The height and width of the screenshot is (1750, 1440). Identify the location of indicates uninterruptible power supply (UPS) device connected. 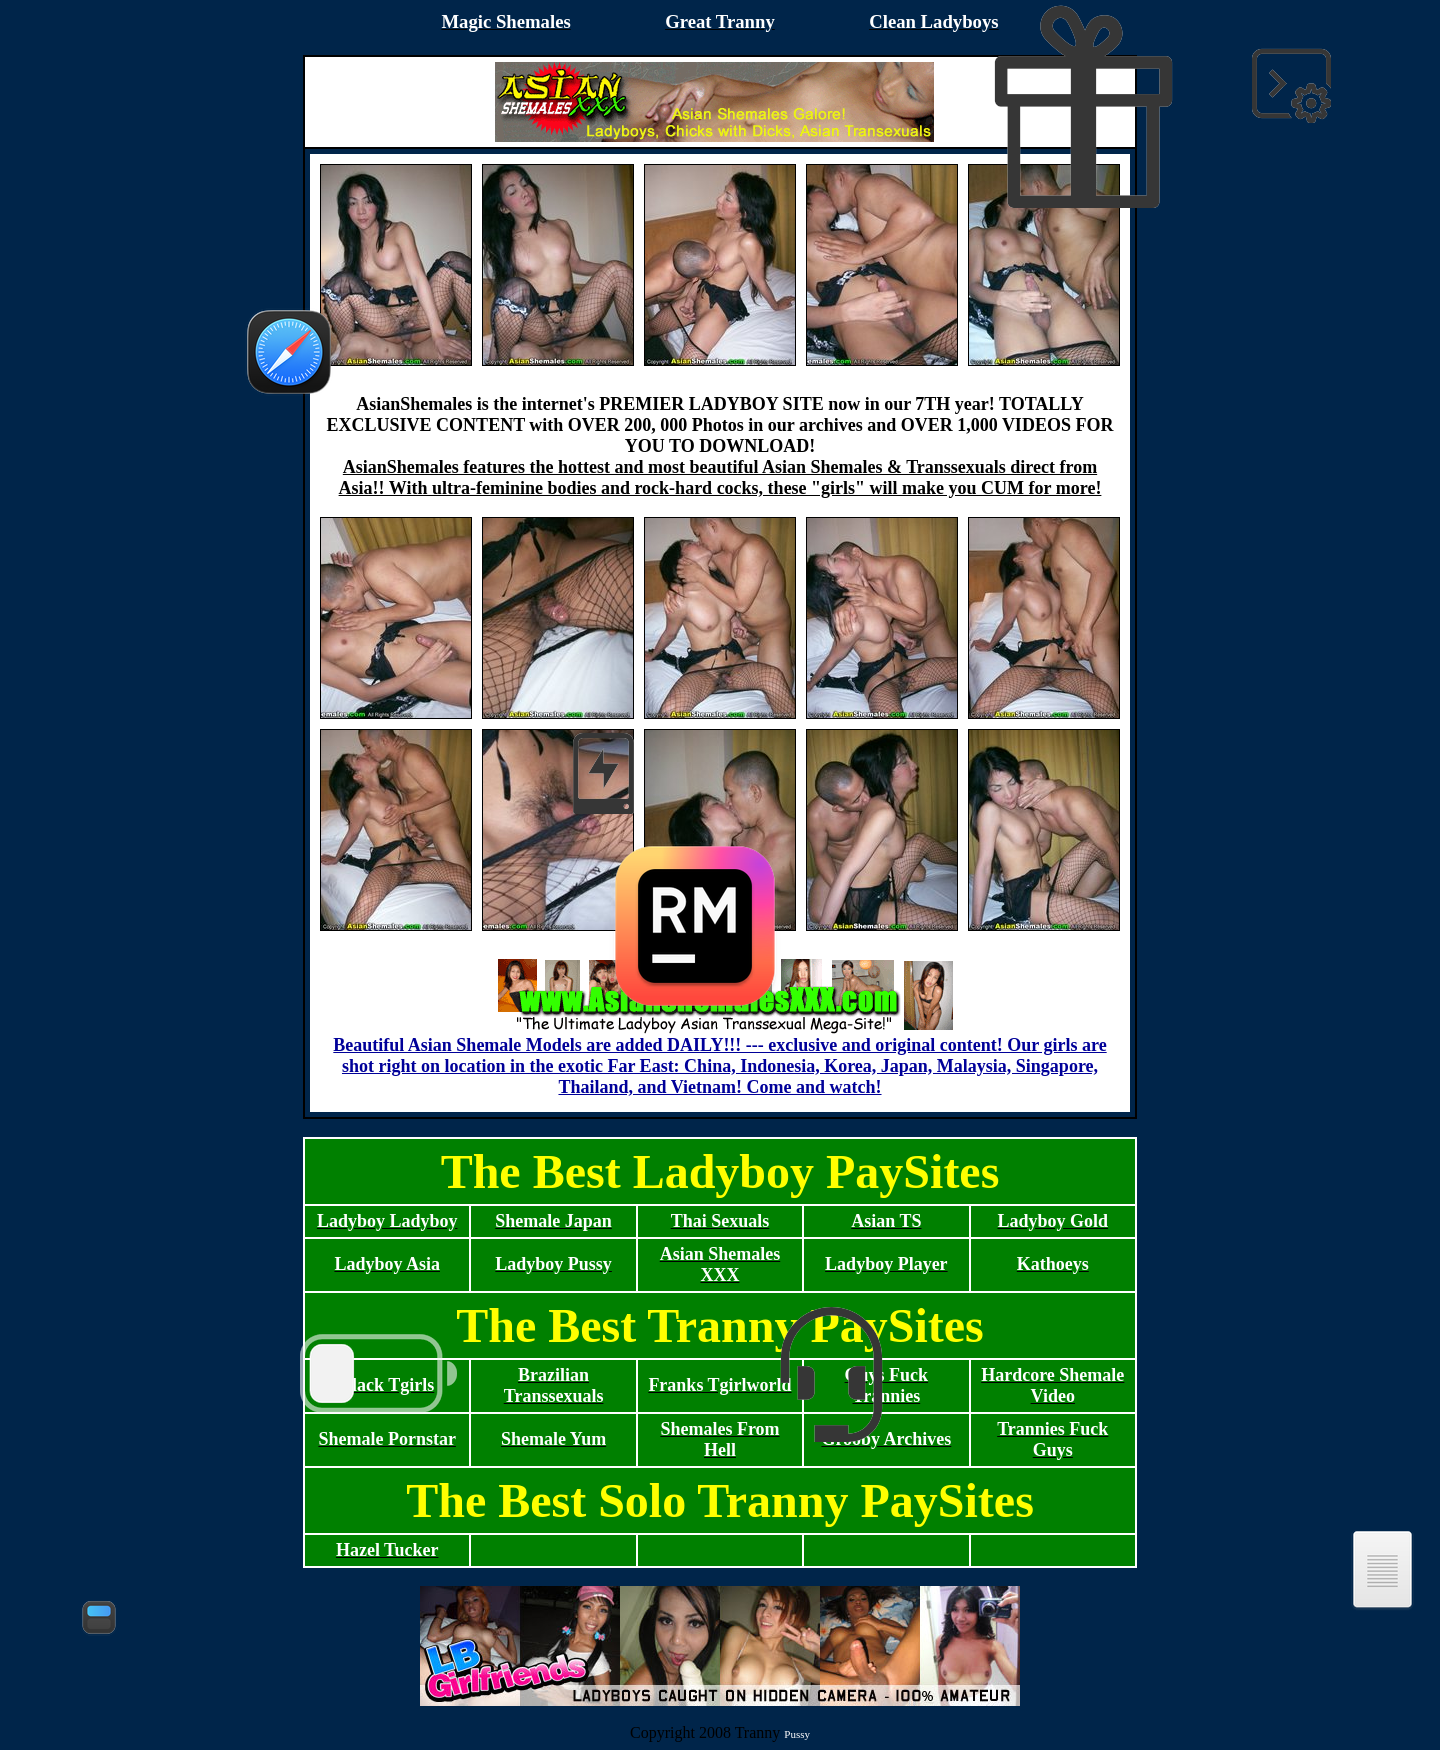
(603, 773).